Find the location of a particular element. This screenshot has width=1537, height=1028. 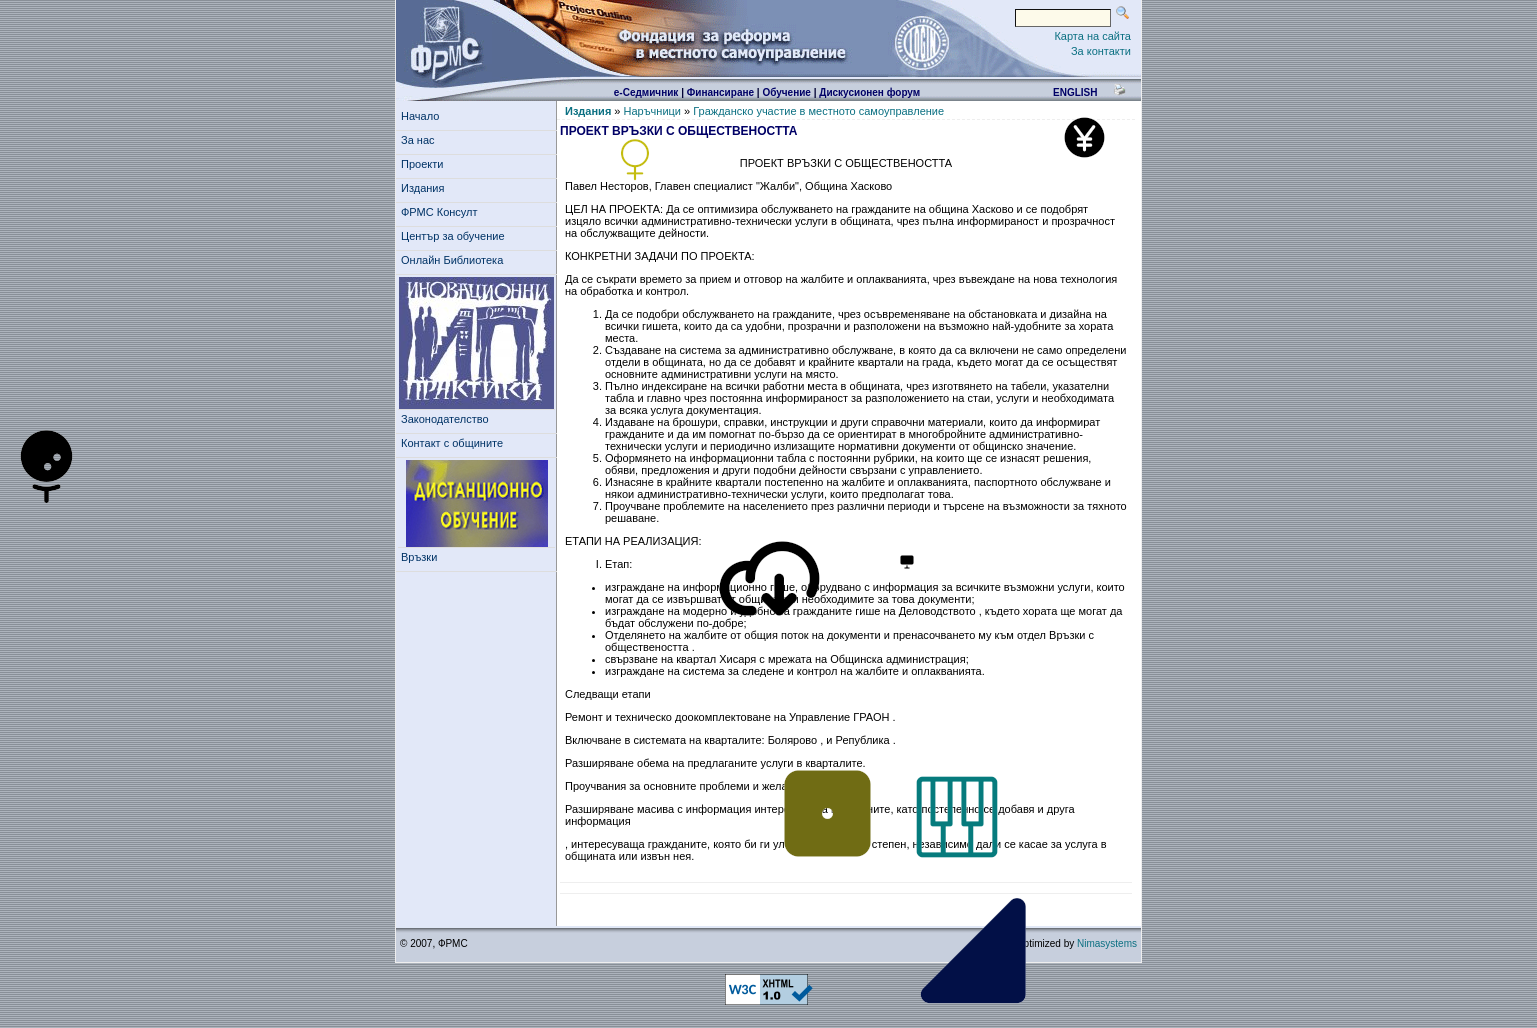

indicates full cellular signal strength is located at coordinates (982, 955).